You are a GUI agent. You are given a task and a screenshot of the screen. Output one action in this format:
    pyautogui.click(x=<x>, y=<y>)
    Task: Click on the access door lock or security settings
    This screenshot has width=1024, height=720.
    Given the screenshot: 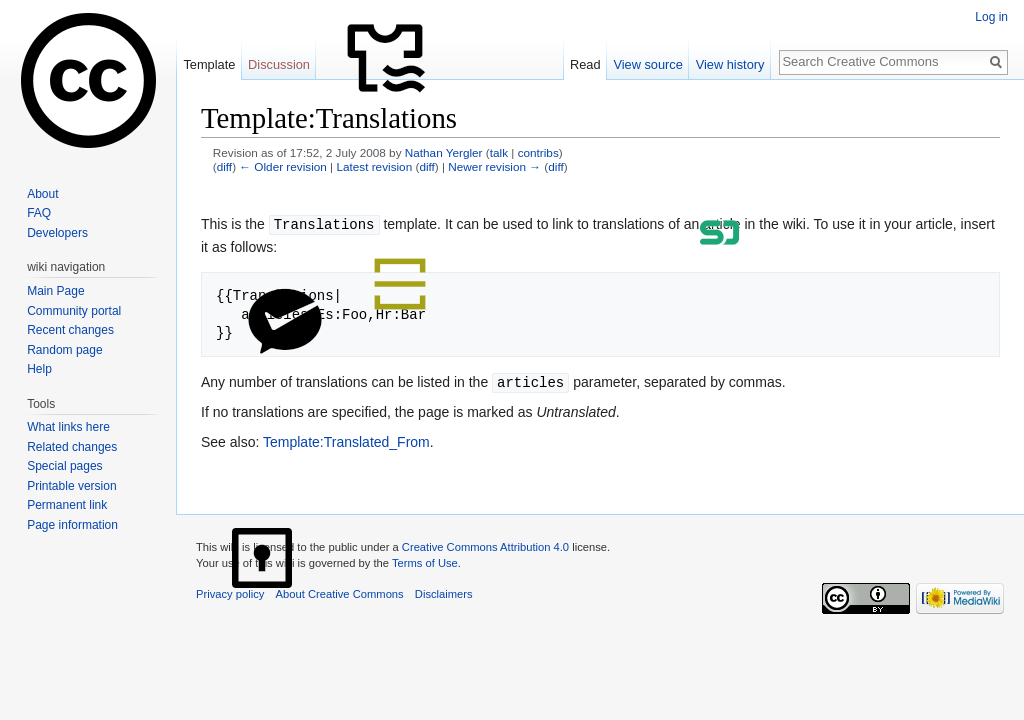 What is the action you would take?
    pyautogui.click(x=262, y=558)
    